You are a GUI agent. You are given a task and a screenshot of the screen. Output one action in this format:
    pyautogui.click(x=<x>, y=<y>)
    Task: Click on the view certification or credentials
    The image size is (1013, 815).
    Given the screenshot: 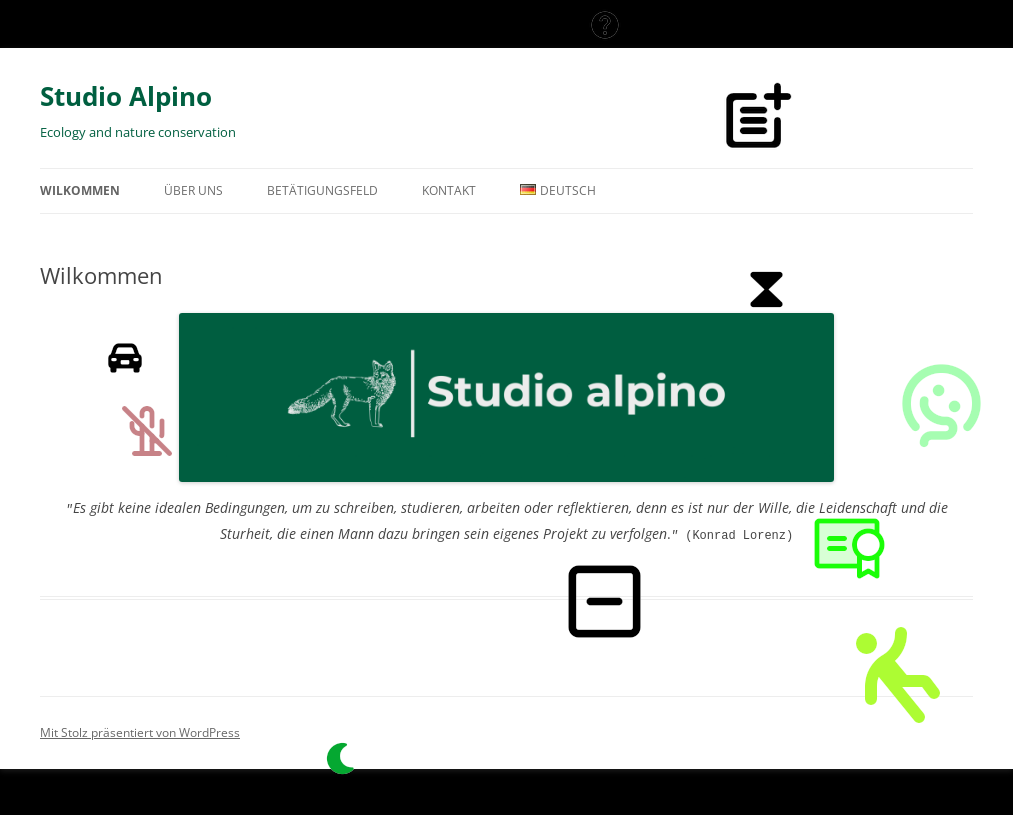 What is the action you would take?
    pyautogui.click(x=847, y=546)
    